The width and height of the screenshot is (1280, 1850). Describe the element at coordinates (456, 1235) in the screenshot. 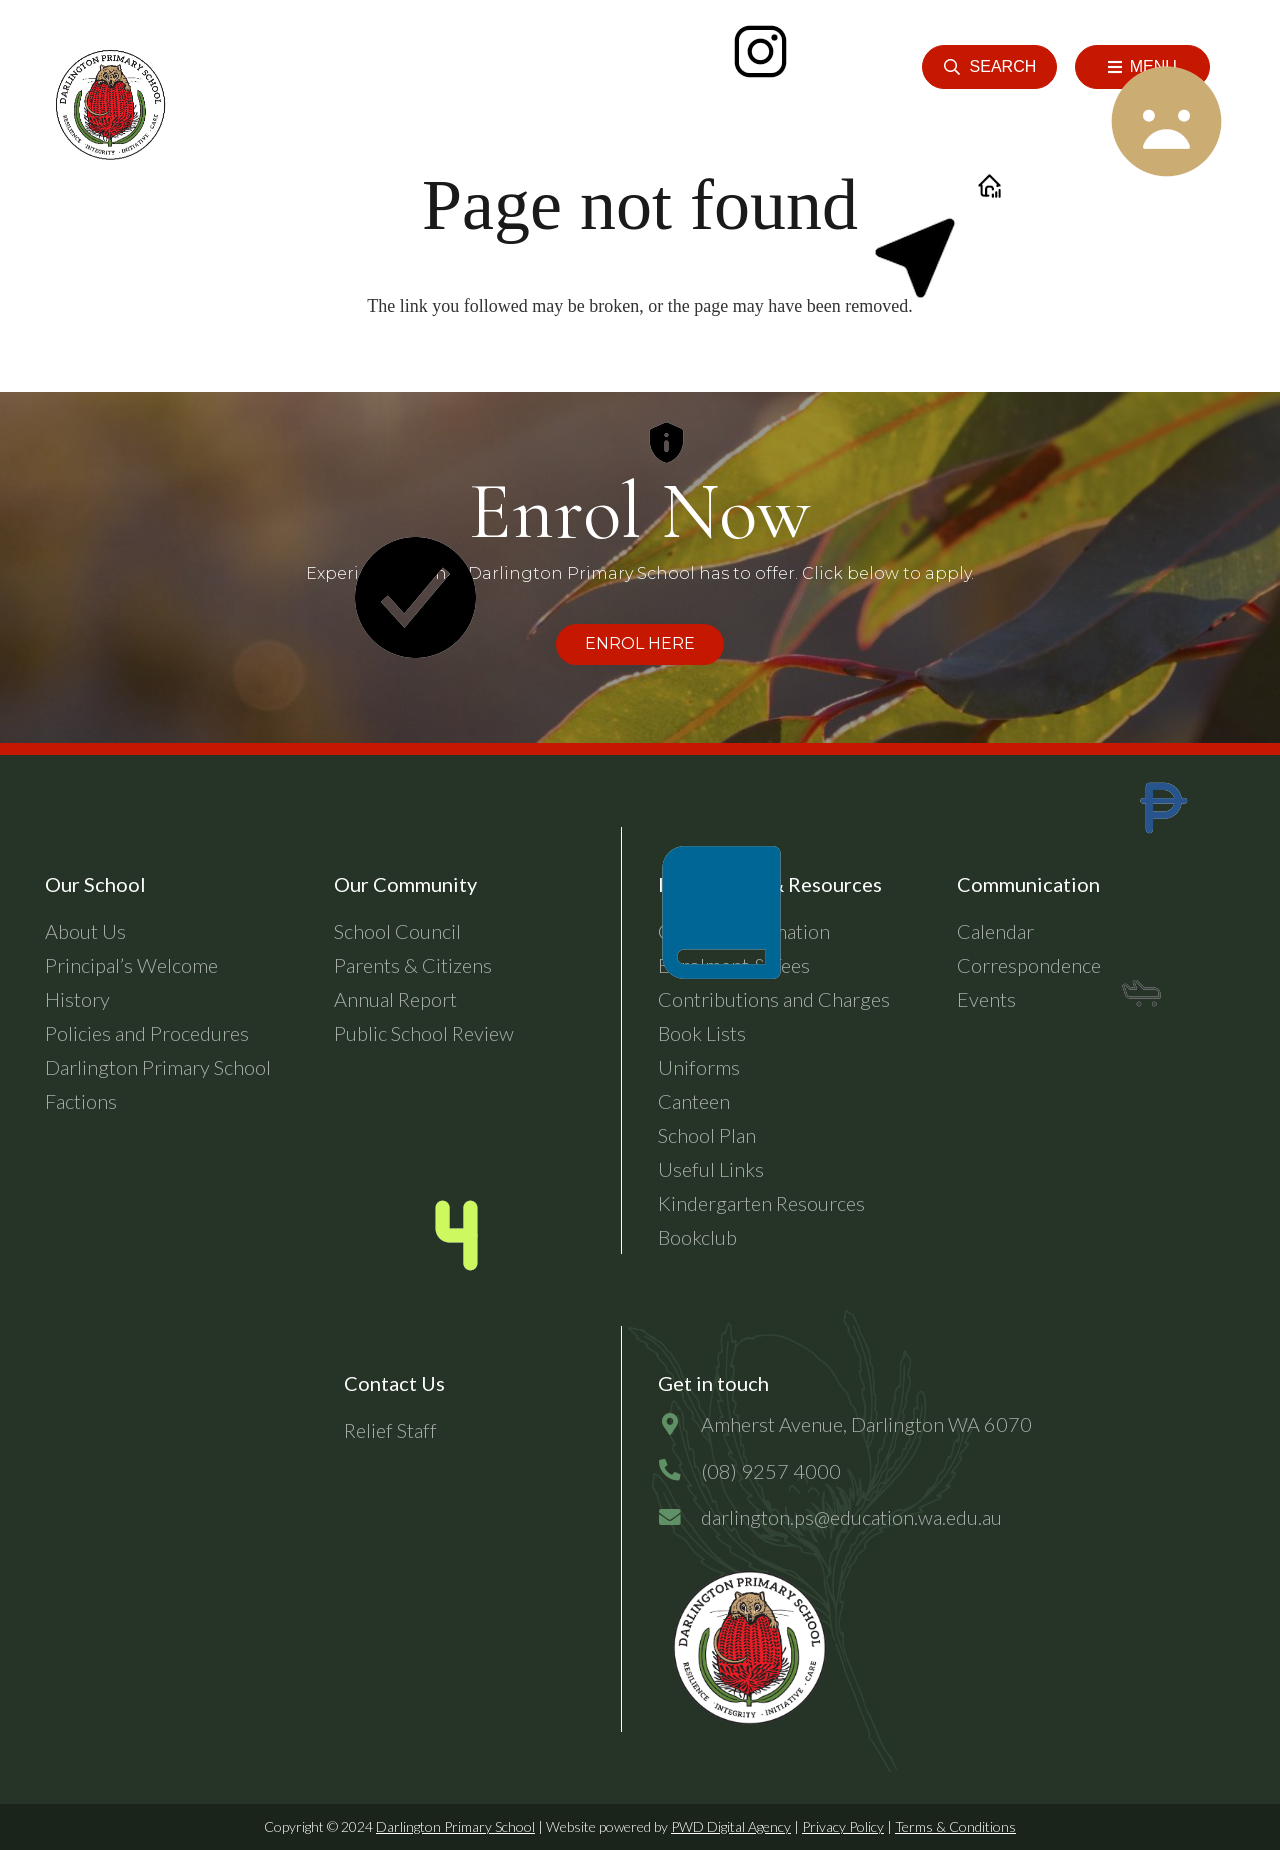

I see `indicates step 4 in a multi-step process` at that location.